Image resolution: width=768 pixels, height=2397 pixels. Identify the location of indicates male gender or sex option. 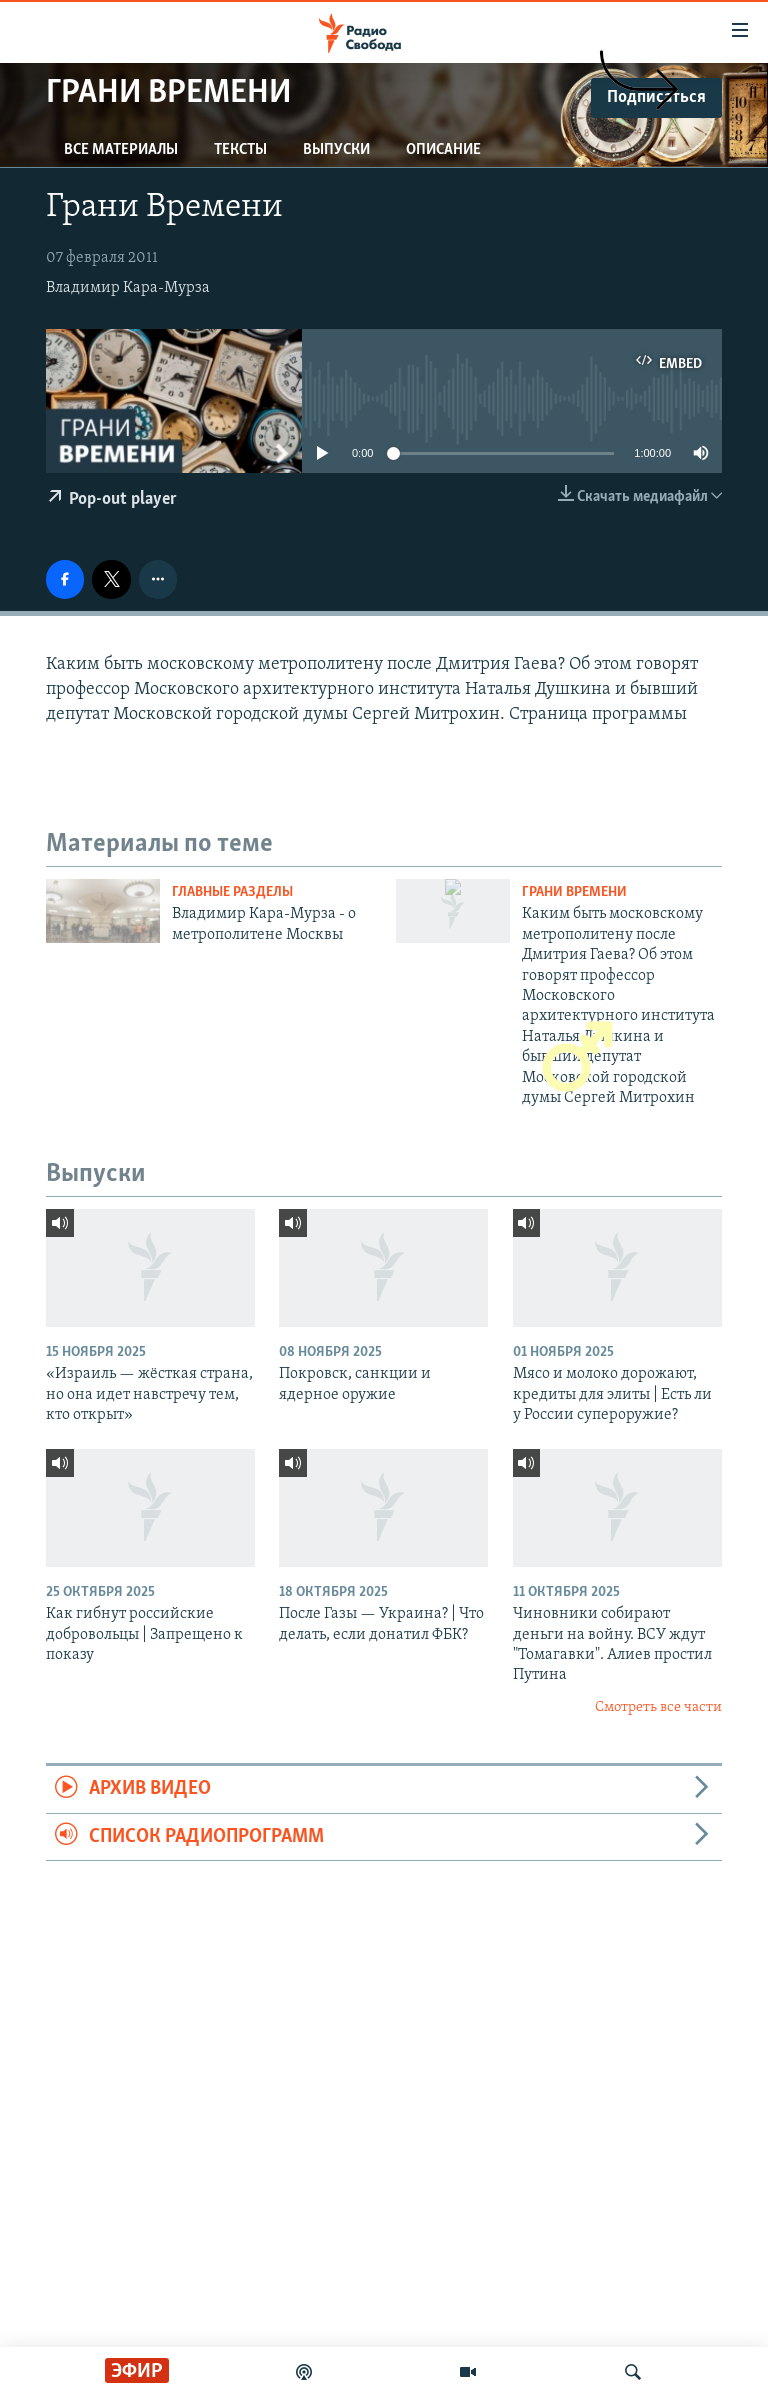
(573, 1061).